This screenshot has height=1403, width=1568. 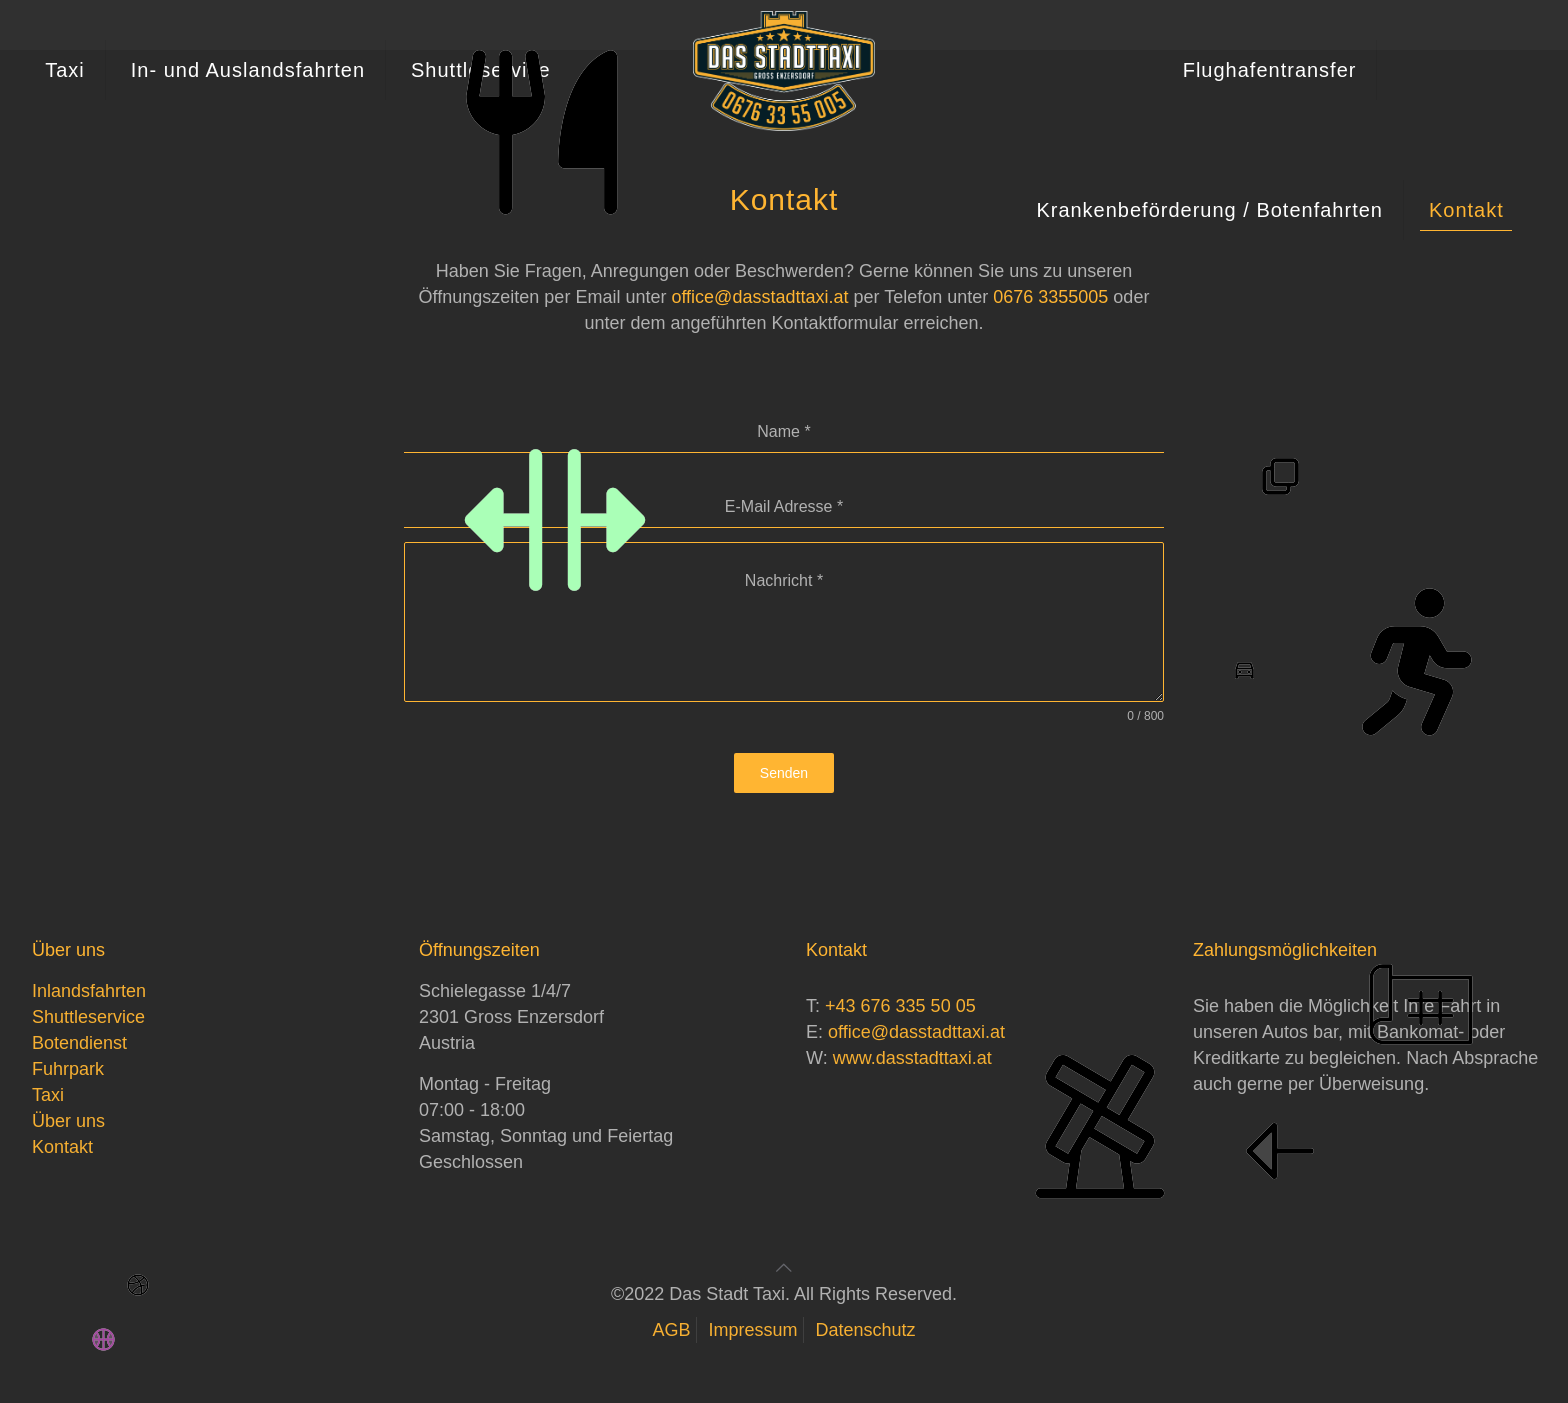 What do you see at coordinates (1280, 1151) in the screenshot?
I see `go back to previous screen` at bounding box center [1280, 1151].